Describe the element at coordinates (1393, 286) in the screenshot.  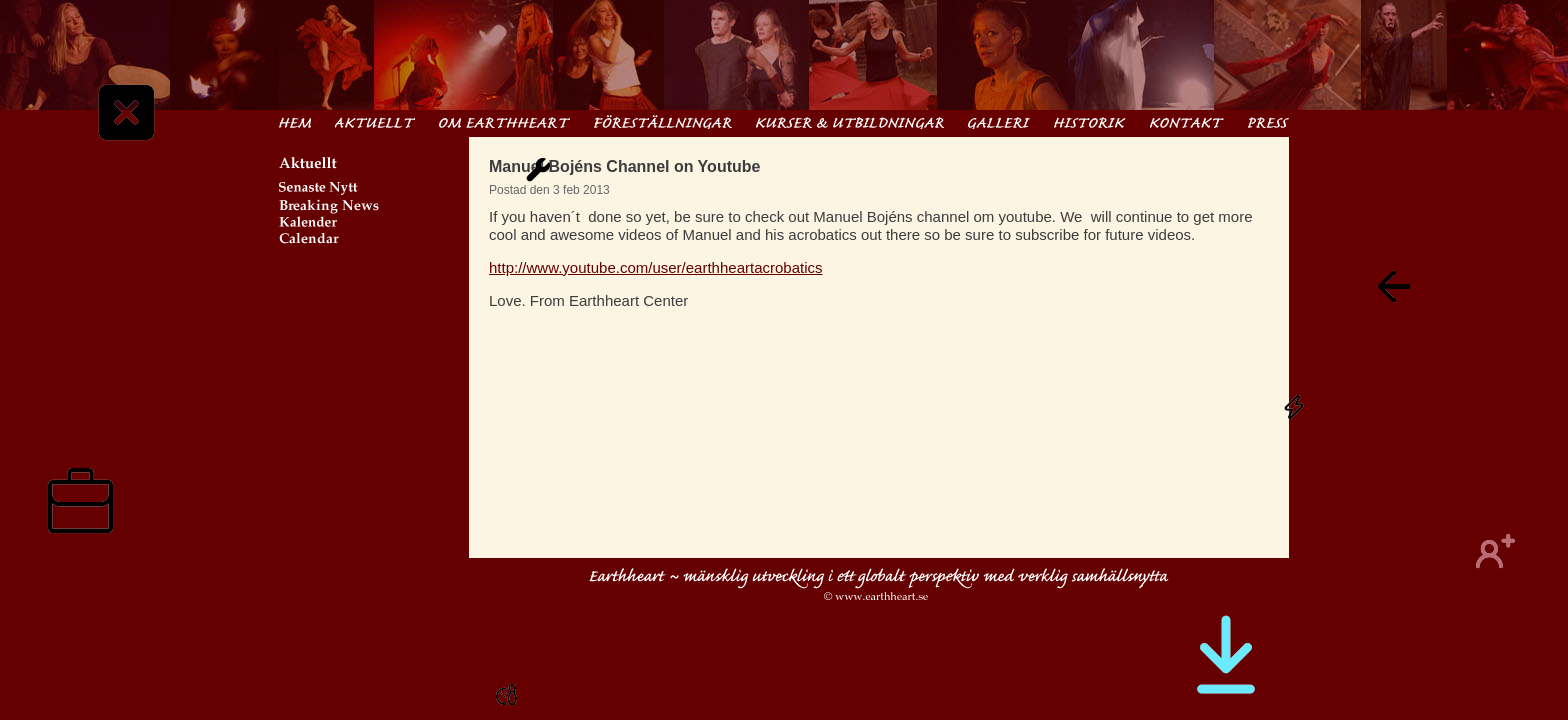
I see `go back to the previous screen` at that location.